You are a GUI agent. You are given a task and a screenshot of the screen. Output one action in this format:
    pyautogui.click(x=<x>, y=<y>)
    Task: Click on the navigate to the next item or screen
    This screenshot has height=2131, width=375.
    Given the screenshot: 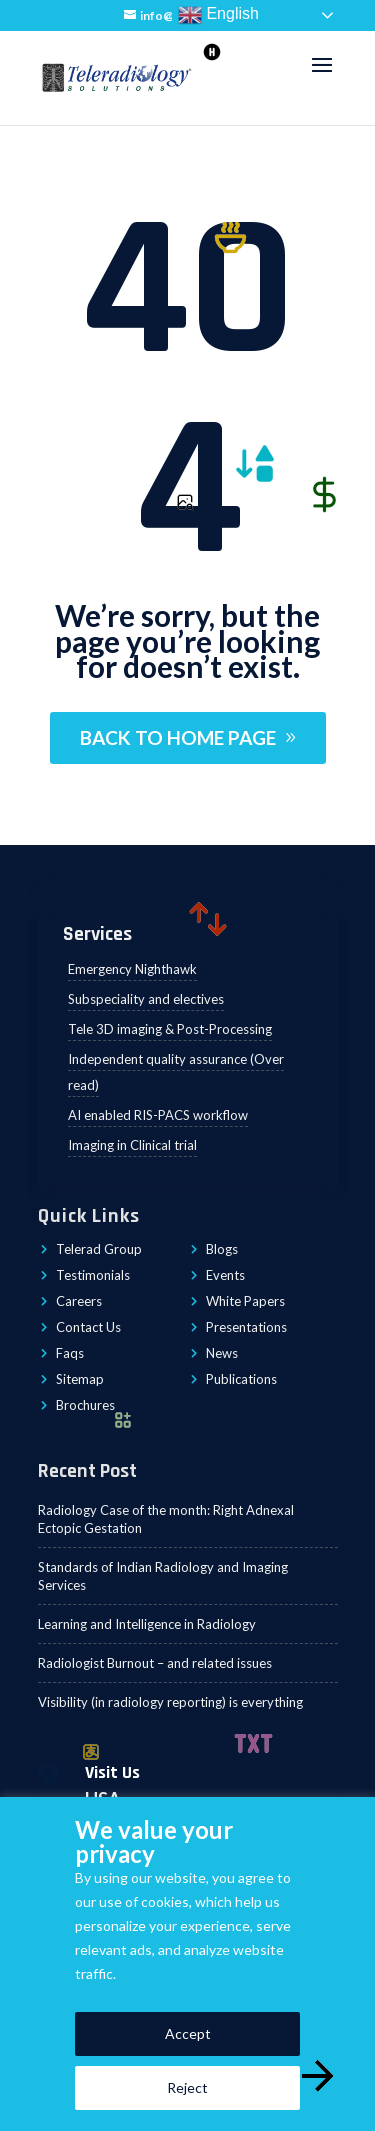 What is the action you would take?
    pyautogui.click(x=318, y=2076)
    